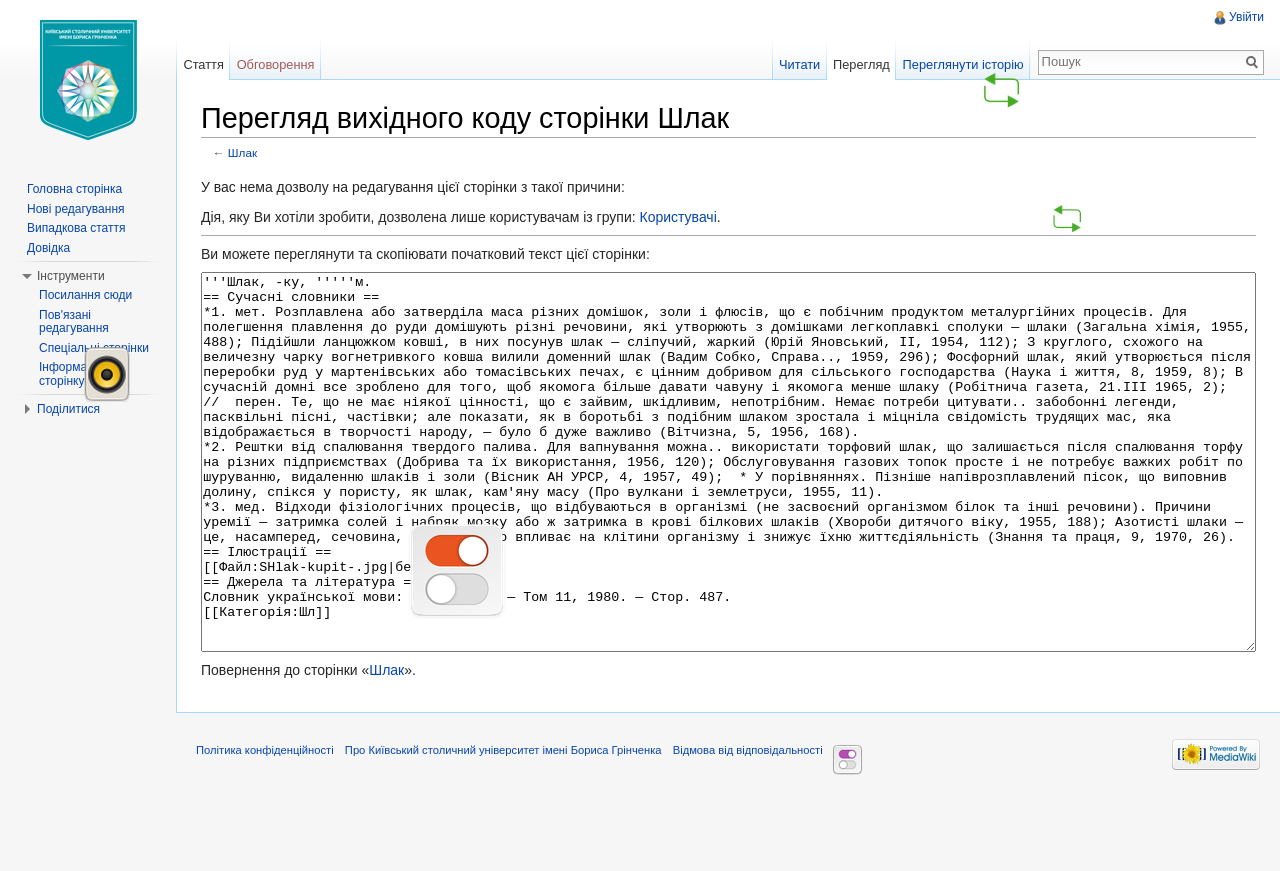 The image size is (1280, 871). What do you see at coordinates (107, 374) in the screenshot?
I see `open Rhythmbox music player` at bounding box center [107, 374].